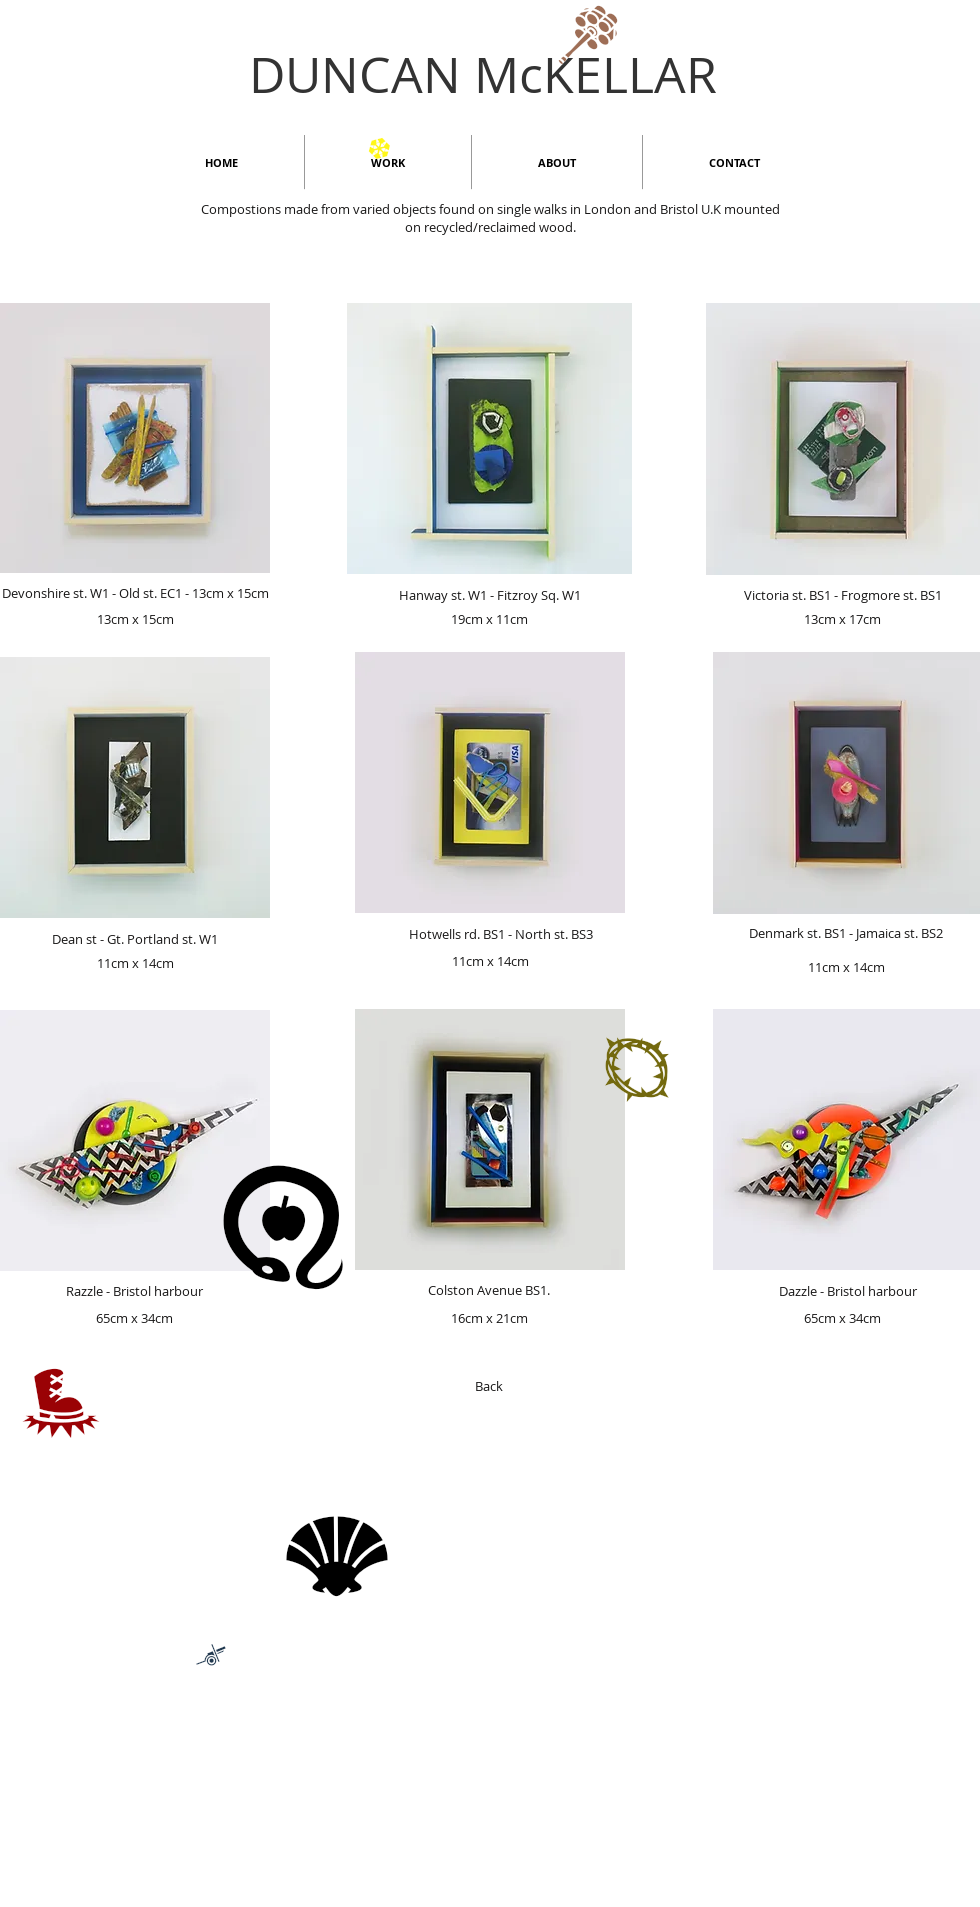  I want to click on indicates a temptation or forbidden choice in gameplay, so click(283, 1226).